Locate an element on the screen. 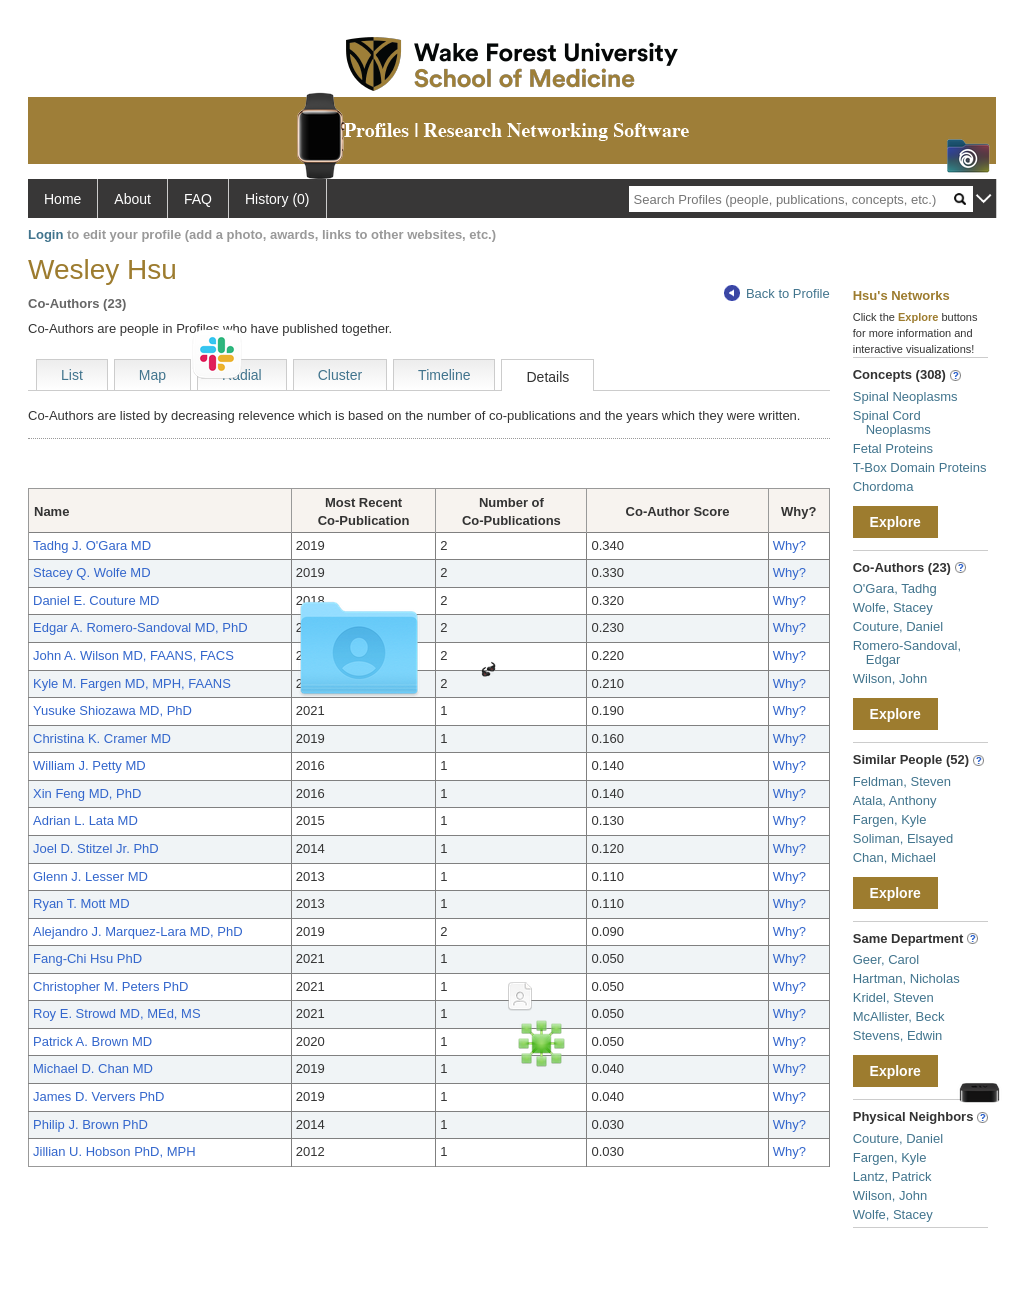 The height and width of the screenshot is (1292, 1024). sync or replicate media library across devices is located at coordinates (541, 1043).